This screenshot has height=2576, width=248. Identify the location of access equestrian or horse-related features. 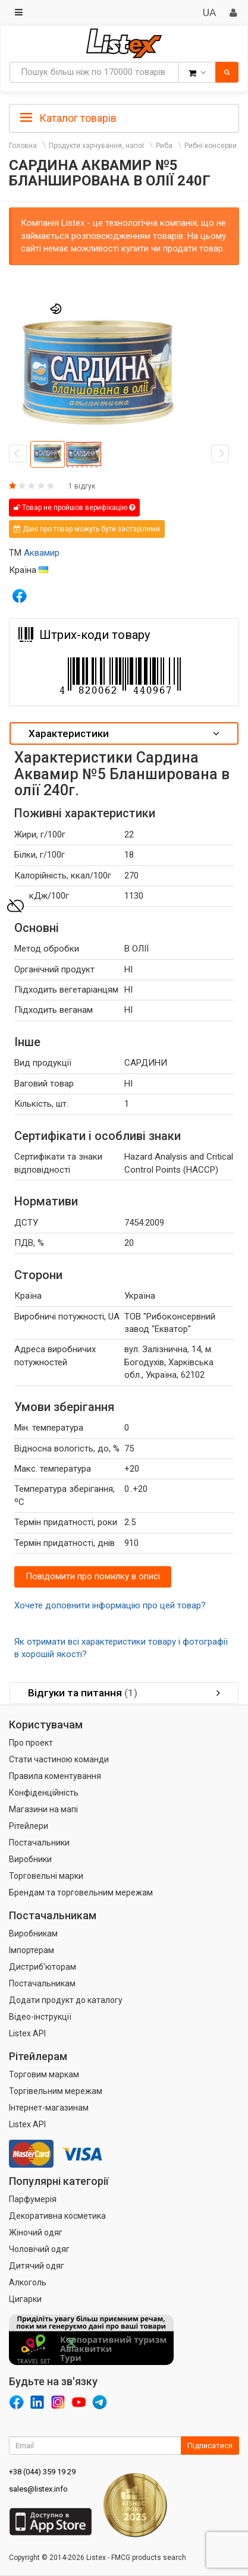
(56, 308).